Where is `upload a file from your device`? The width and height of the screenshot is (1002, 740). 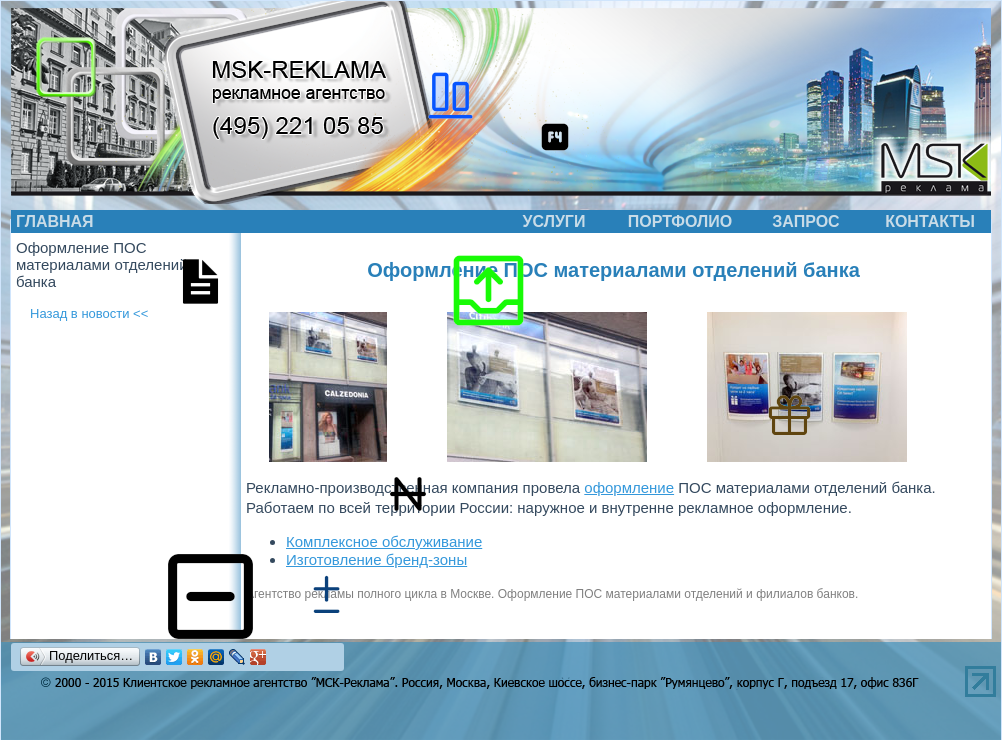 upload a file from your device is located at coordinates (488, 290).